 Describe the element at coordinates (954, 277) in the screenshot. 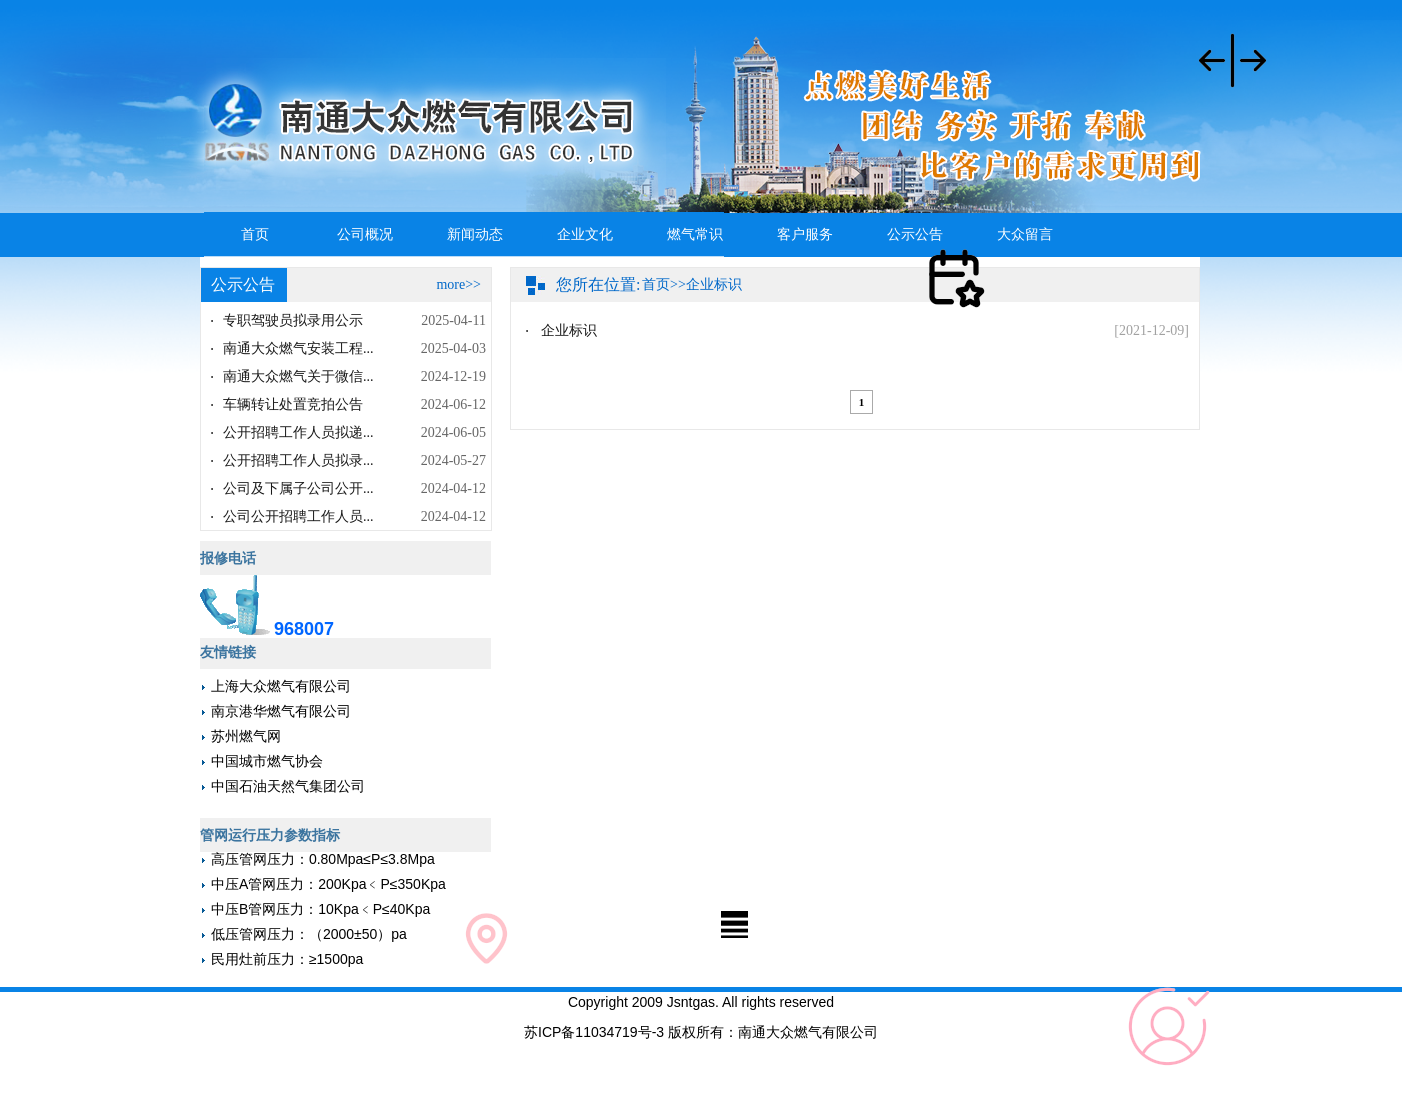

I see `view starred or favorite events` at that location.